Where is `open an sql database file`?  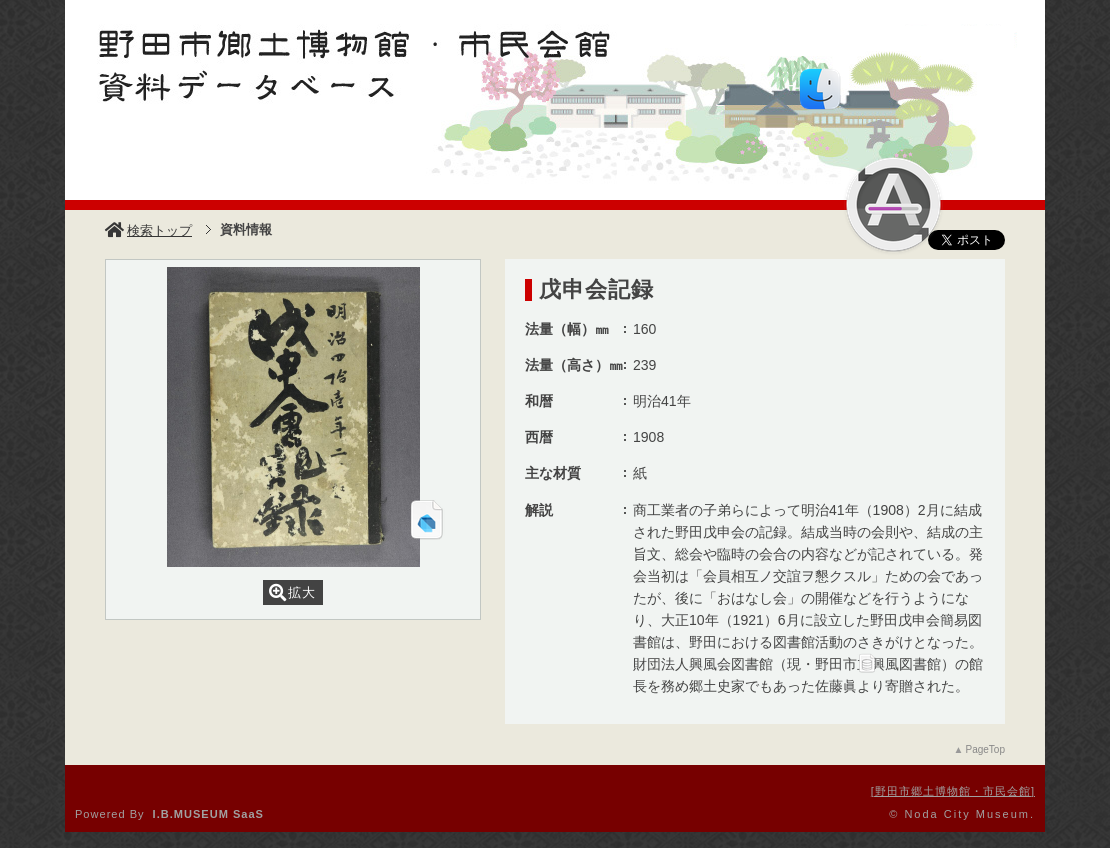
open an sql database file is located at coordinates (867, 663).